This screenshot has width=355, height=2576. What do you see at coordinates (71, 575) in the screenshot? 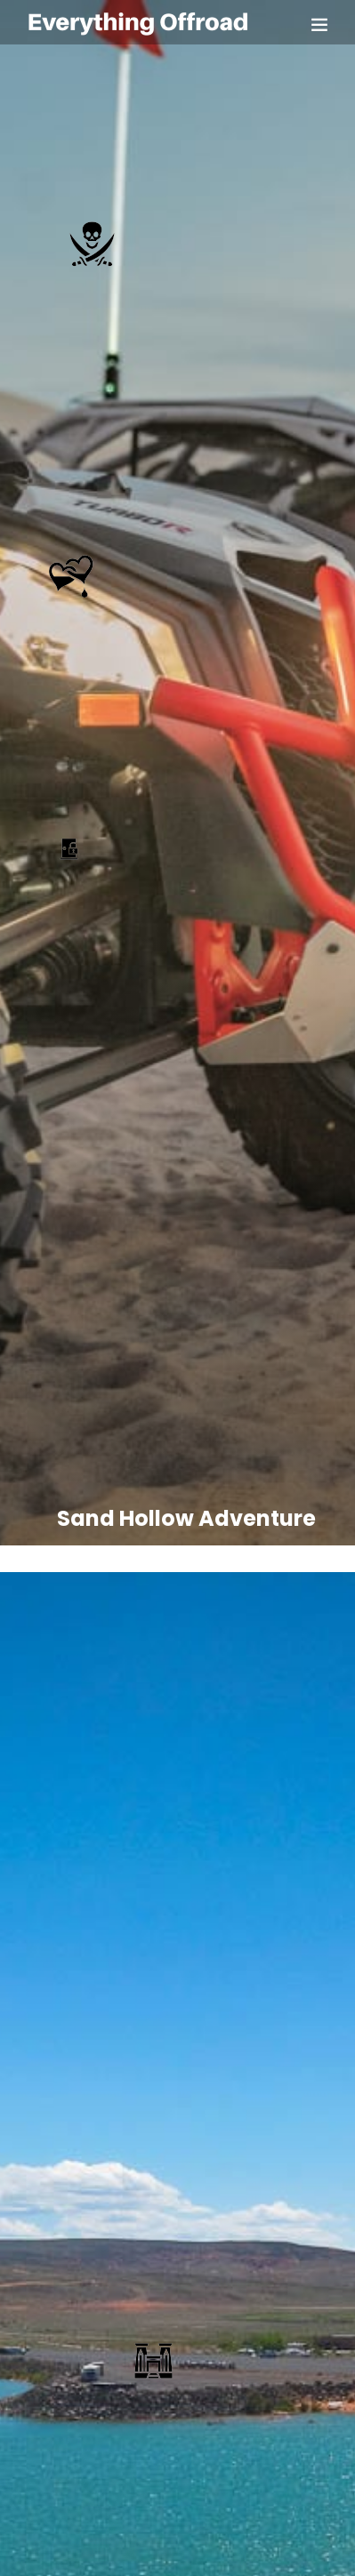
I see `transfer health or life points between characters` at bounding box center [71, 575].